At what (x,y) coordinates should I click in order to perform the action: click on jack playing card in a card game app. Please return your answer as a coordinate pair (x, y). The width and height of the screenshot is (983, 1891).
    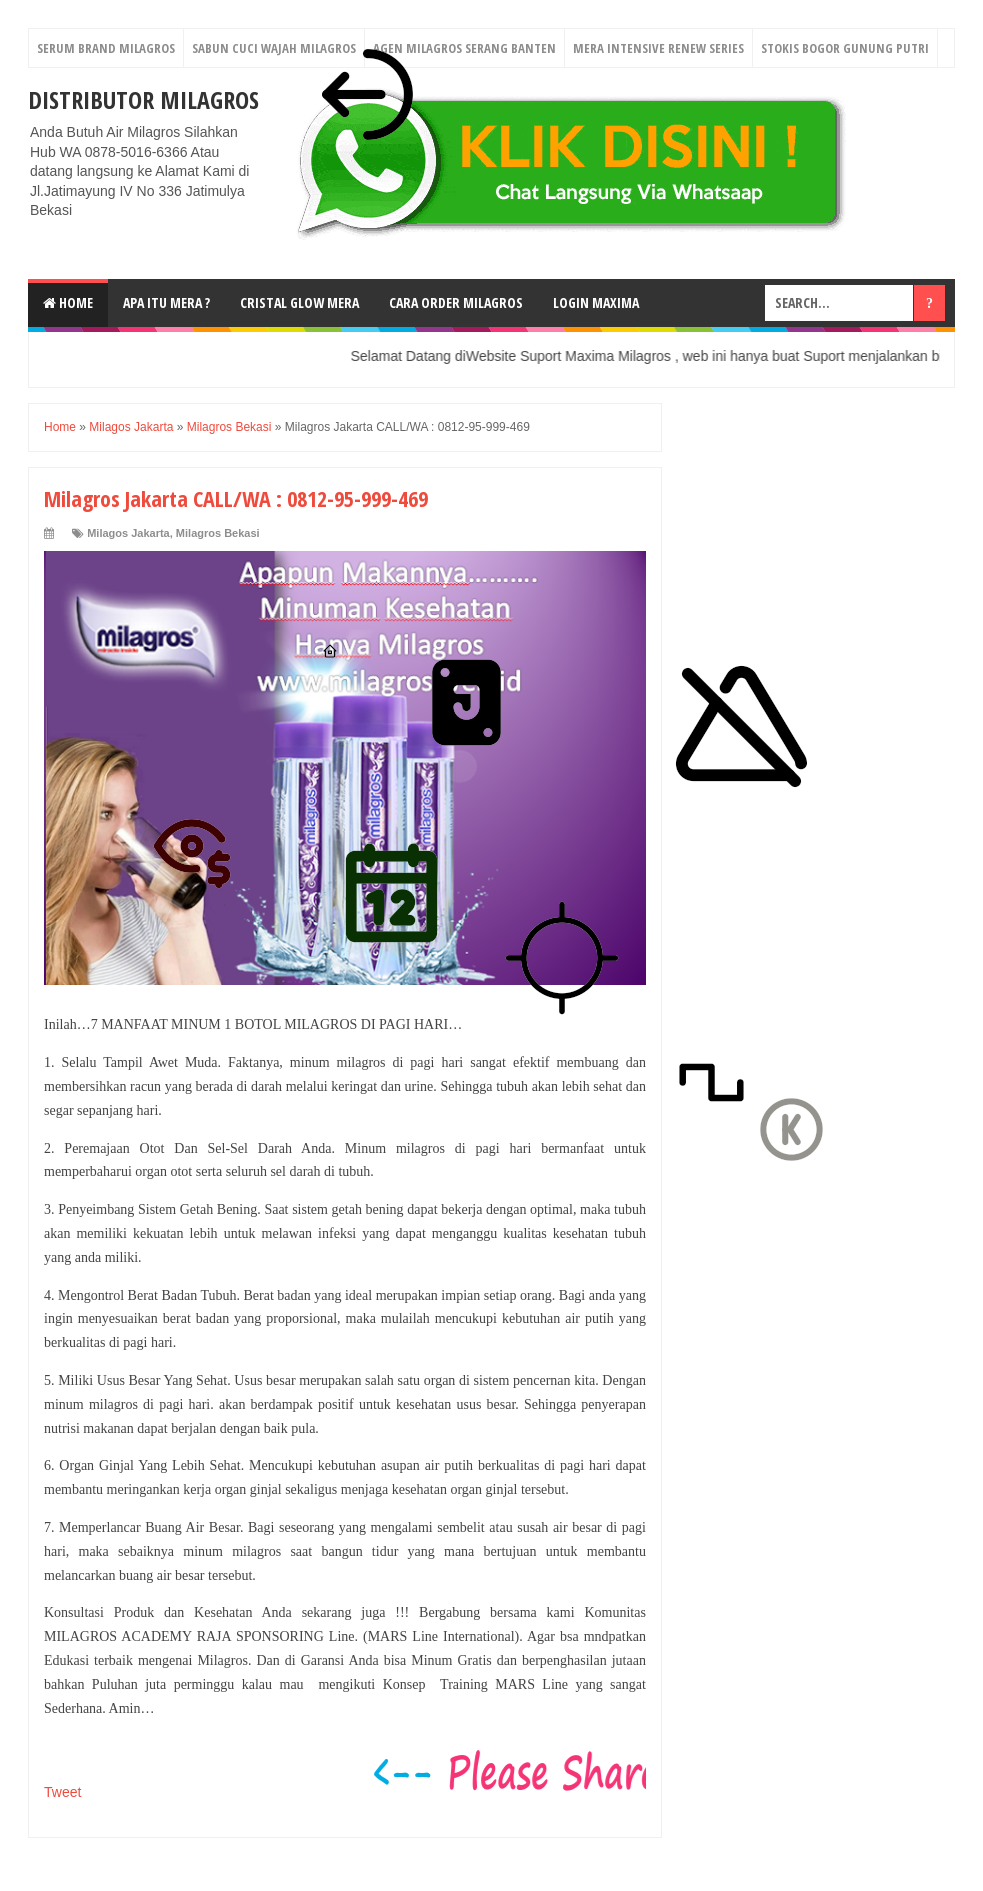
    Looking at the image, I should click on (466, 702).